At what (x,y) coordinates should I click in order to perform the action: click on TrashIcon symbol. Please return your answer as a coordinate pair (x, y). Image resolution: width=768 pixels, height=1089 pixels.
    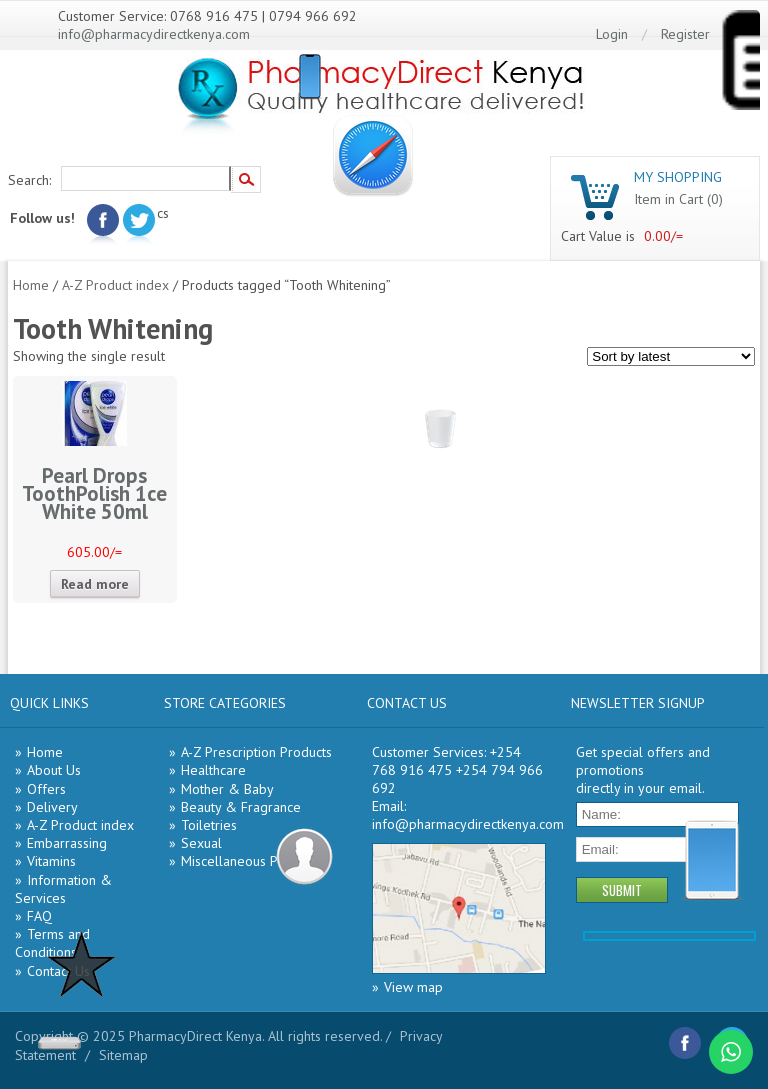
    Looking at the image, I should click on (440, 428).